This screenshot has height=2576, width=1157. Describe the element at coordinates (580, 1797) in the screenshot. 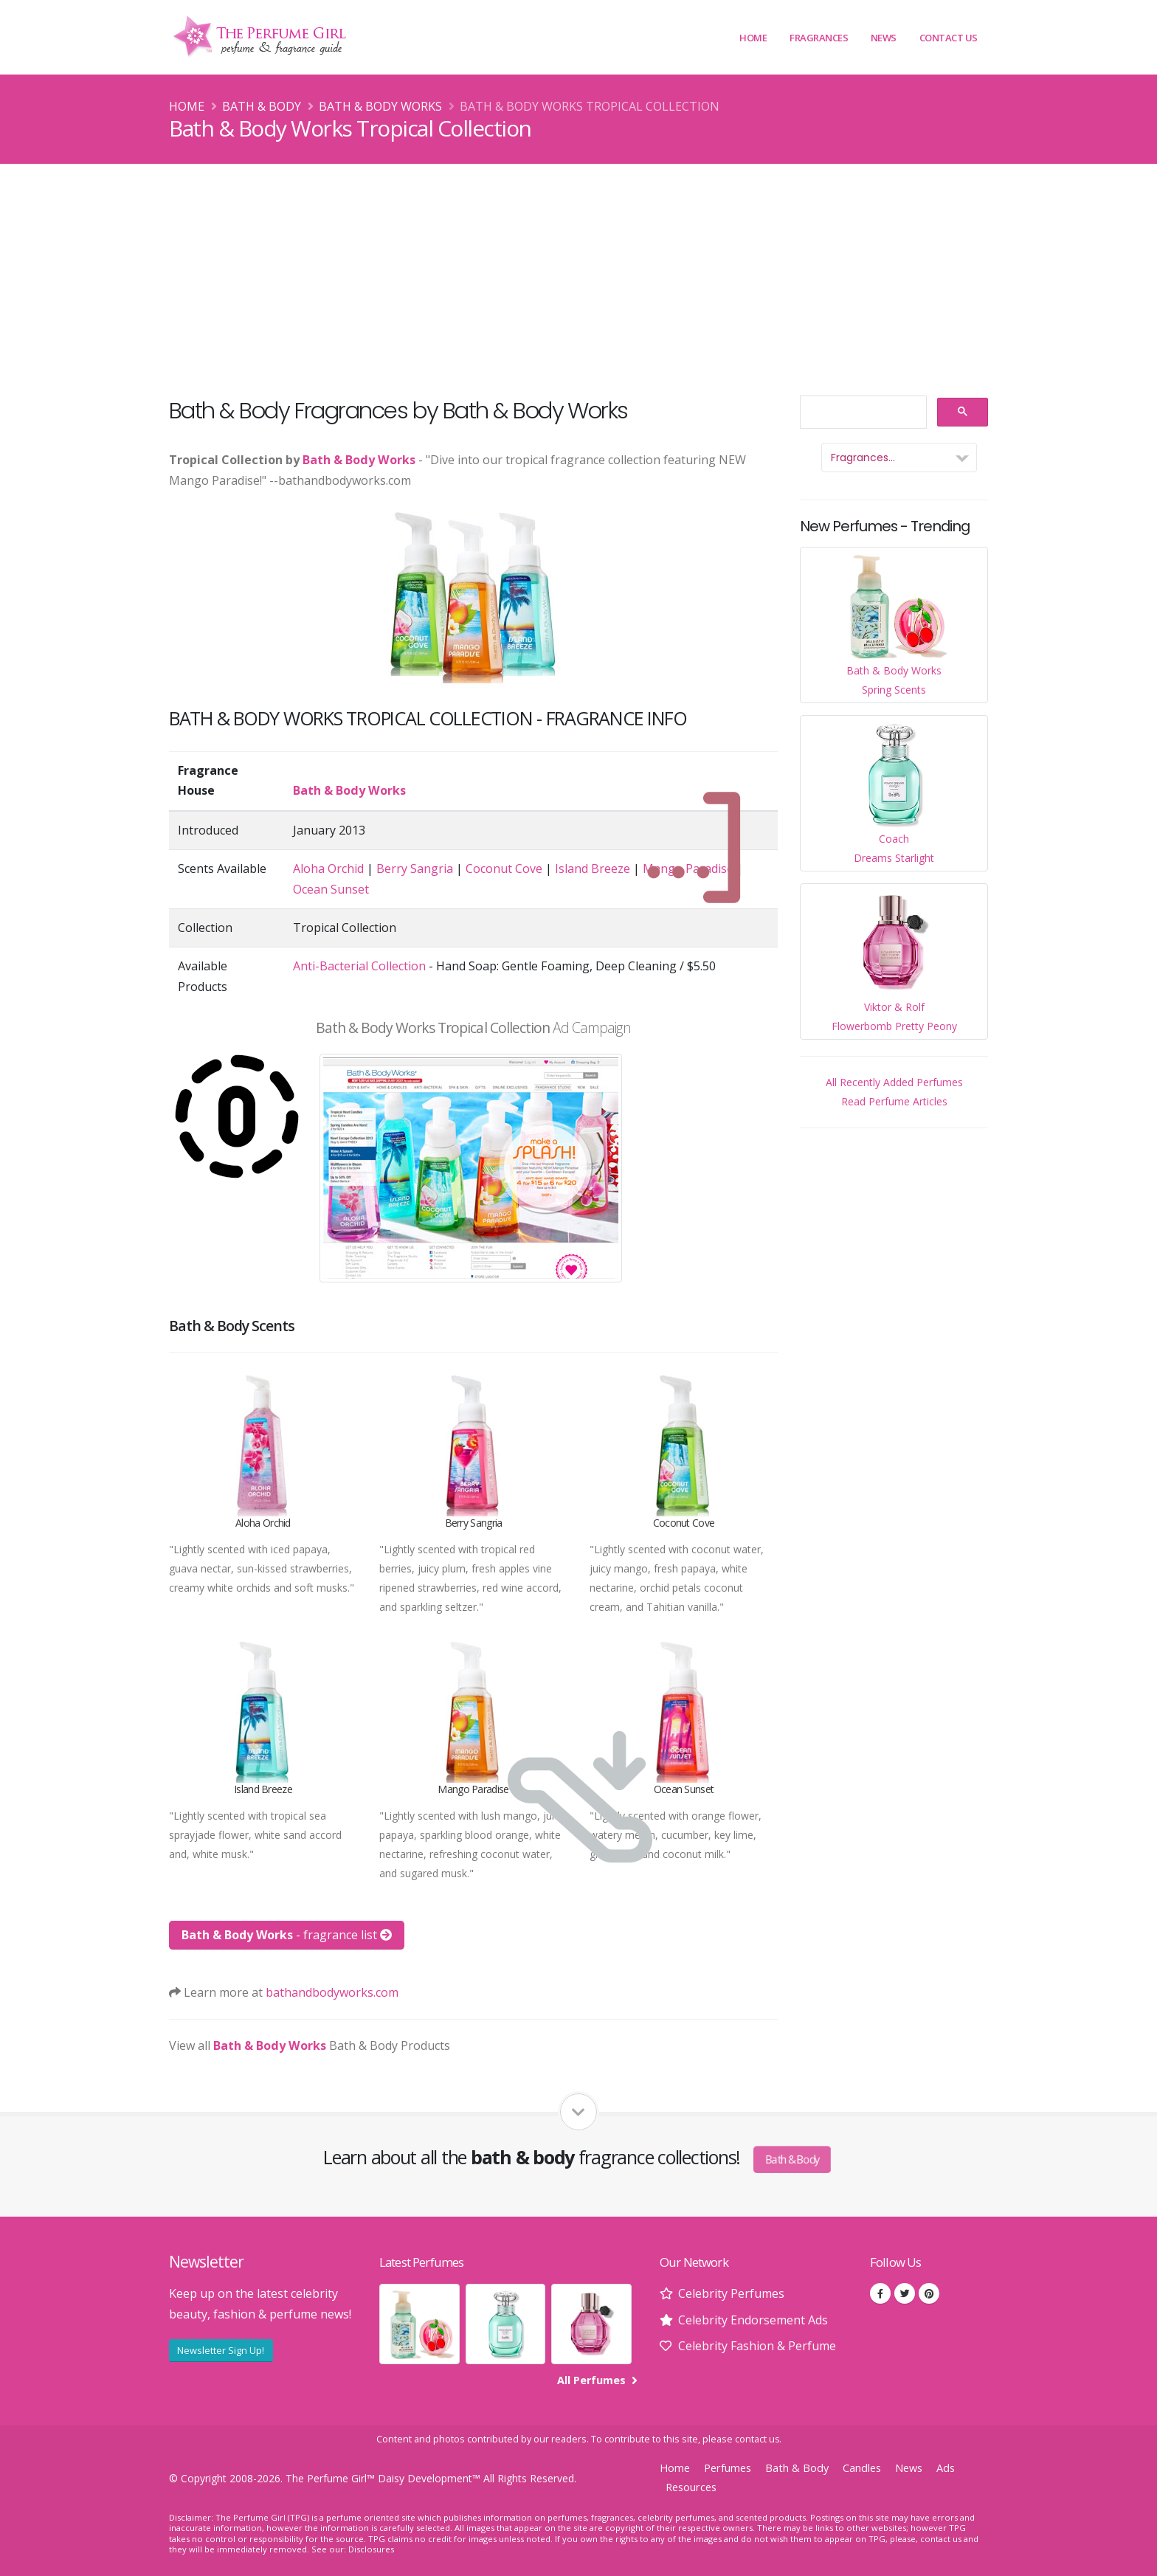

I see `indicates escalator going down` at that location.